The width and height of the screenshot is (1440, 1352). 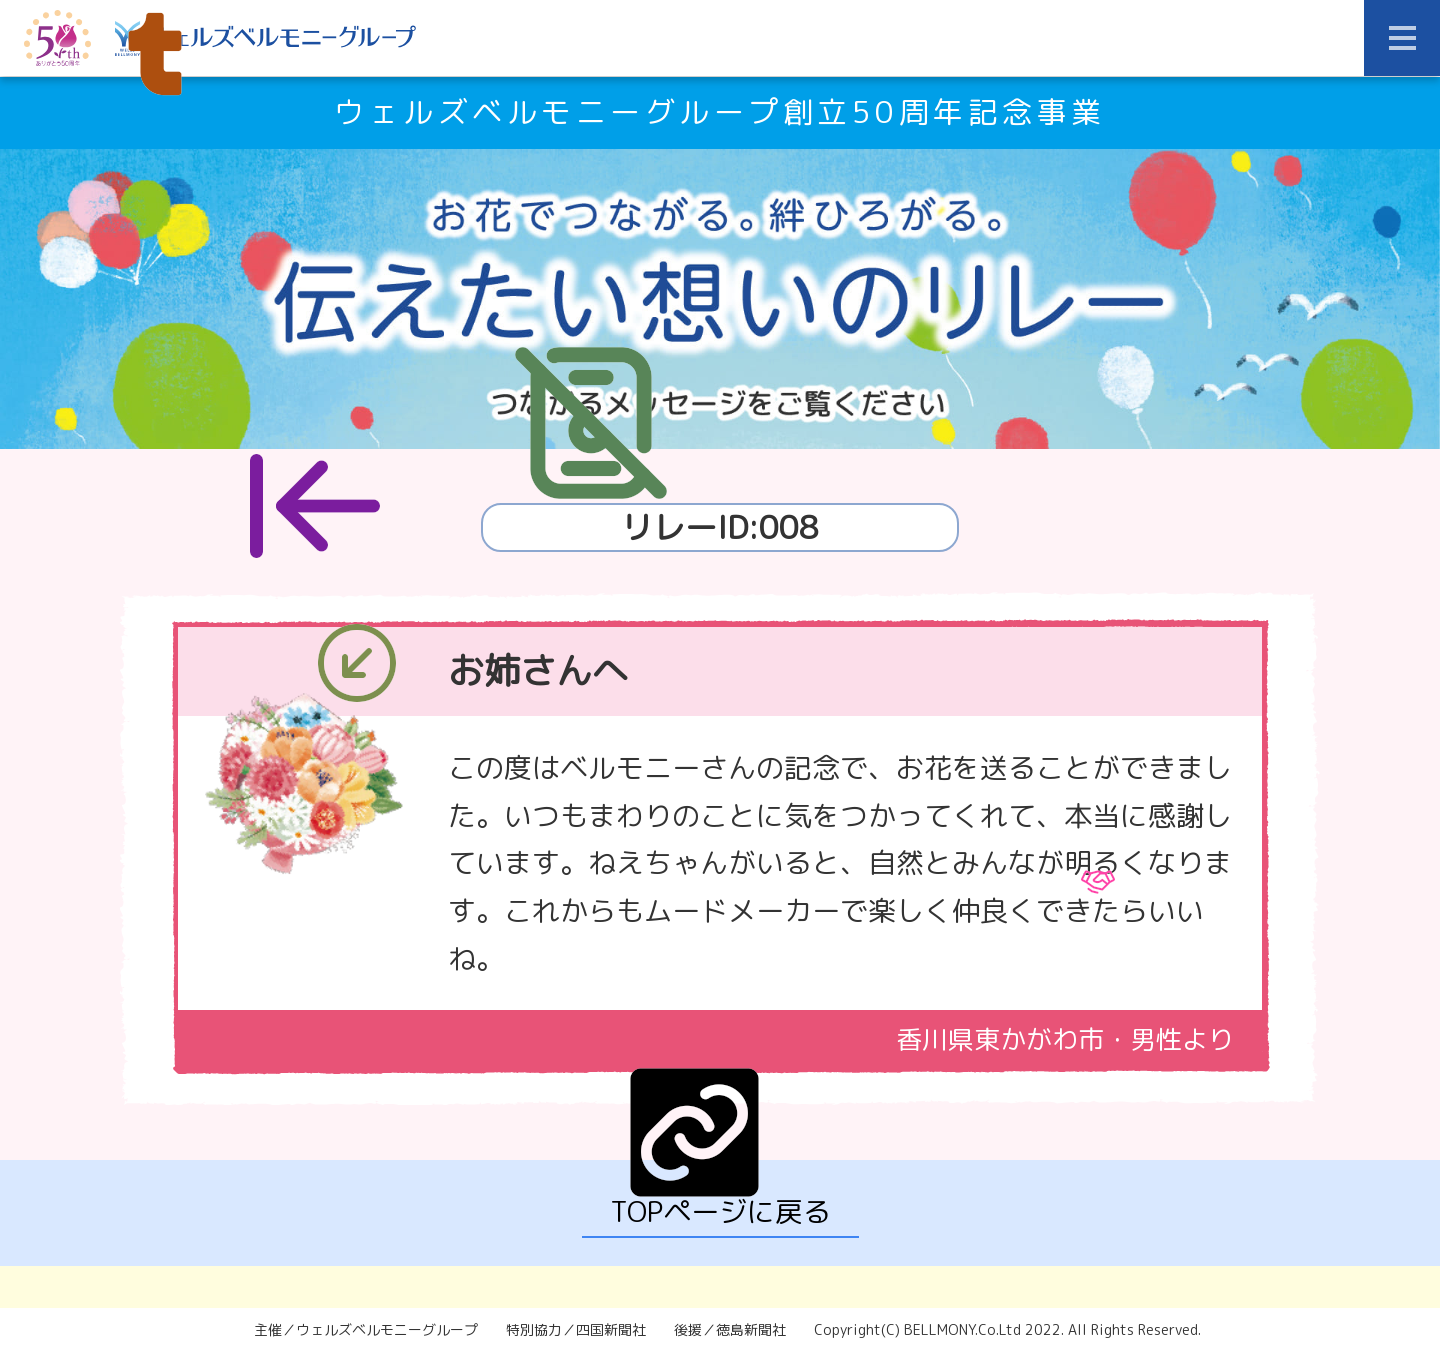 I want to click on open the Tumblr app, so click(x=155, y=54).